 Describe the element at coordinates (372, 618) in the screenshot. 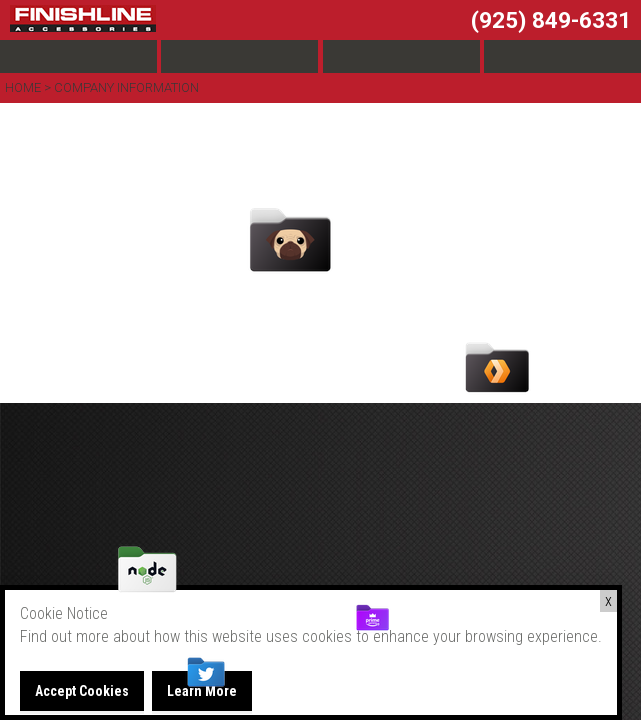

I see `open prime gaming folder` at that location.